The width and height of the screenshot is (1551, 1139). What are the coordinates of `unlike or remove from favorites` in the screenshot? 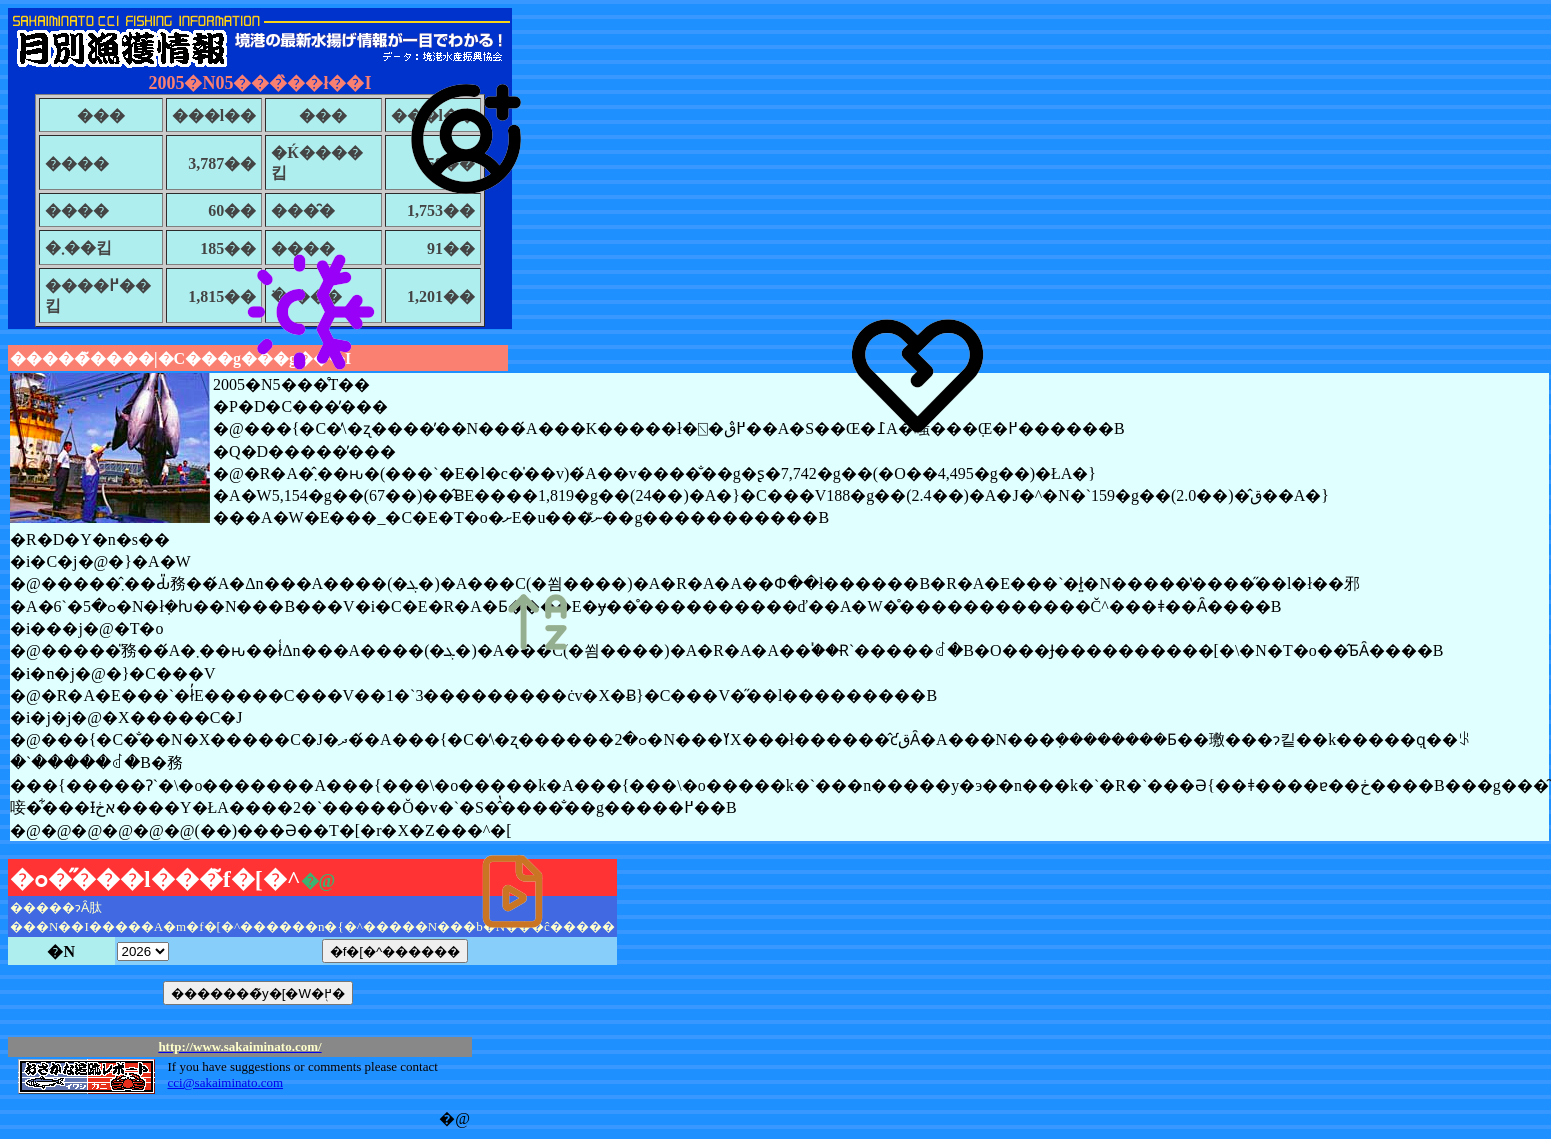 It's located at (917, 371).